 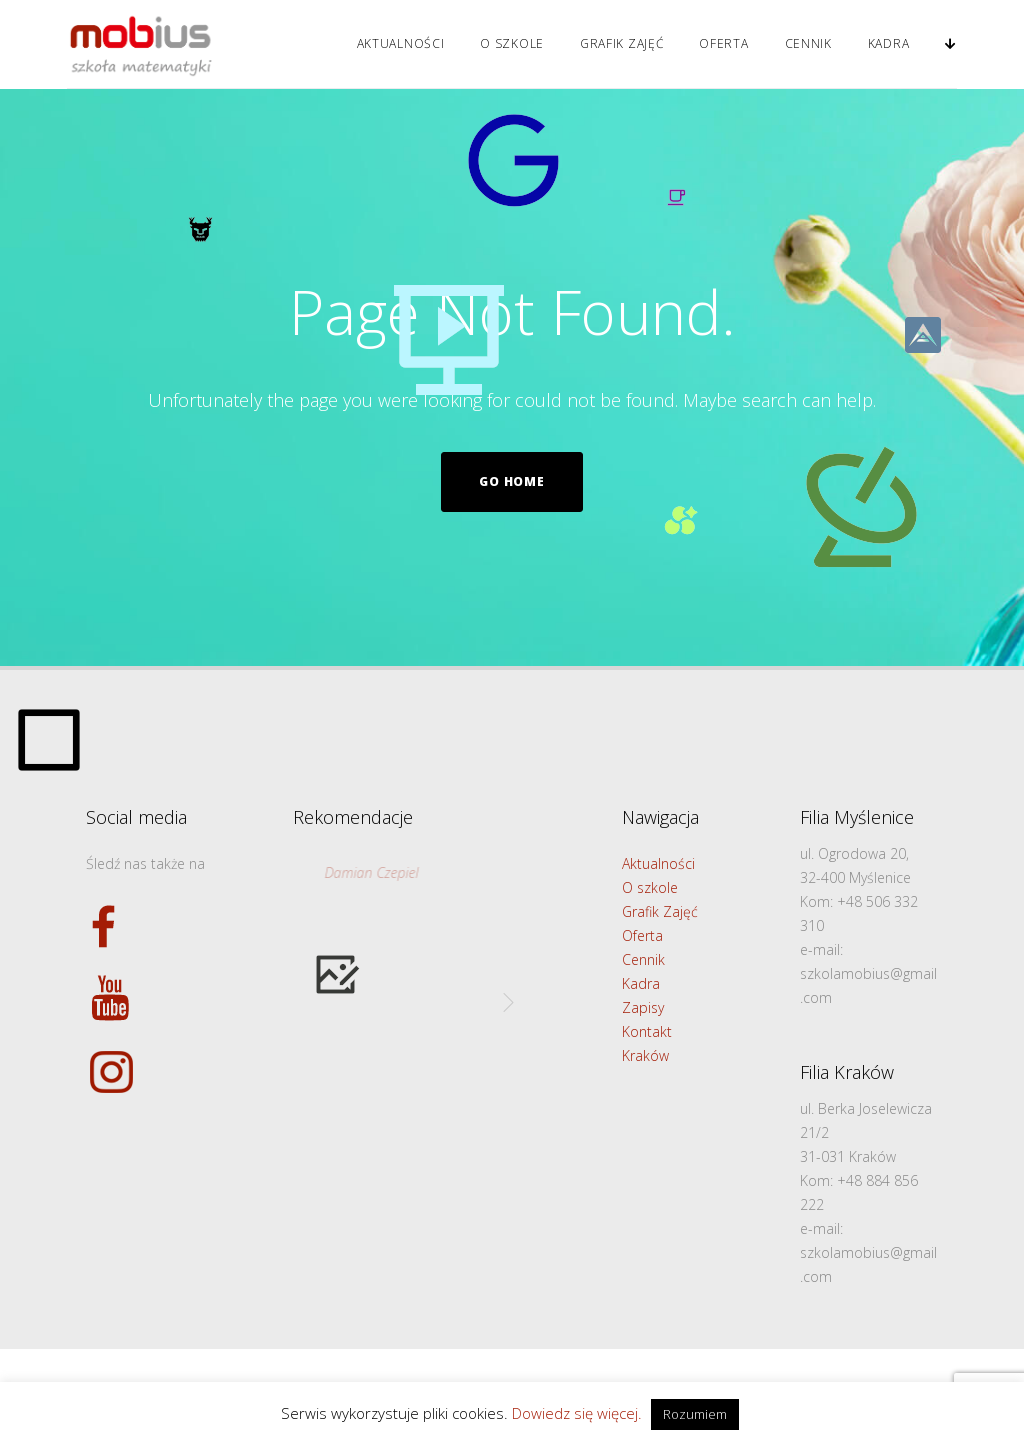 What do you see at coordinates (49, 740) in the screenshot?
I see `stop media playback` at bounding box center [49, 740].